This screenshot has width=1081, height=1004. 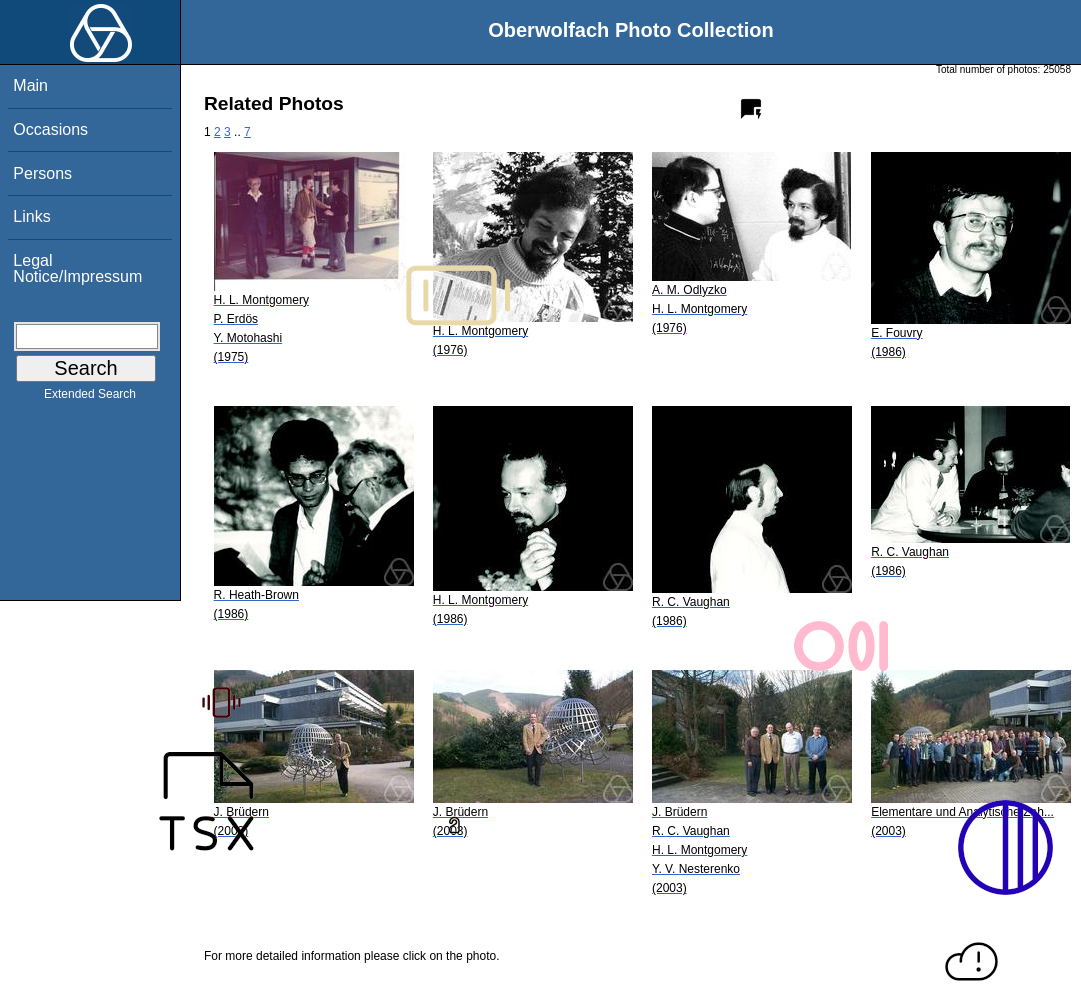 I want to click on open the Medium app, so click(x=841, y=646).